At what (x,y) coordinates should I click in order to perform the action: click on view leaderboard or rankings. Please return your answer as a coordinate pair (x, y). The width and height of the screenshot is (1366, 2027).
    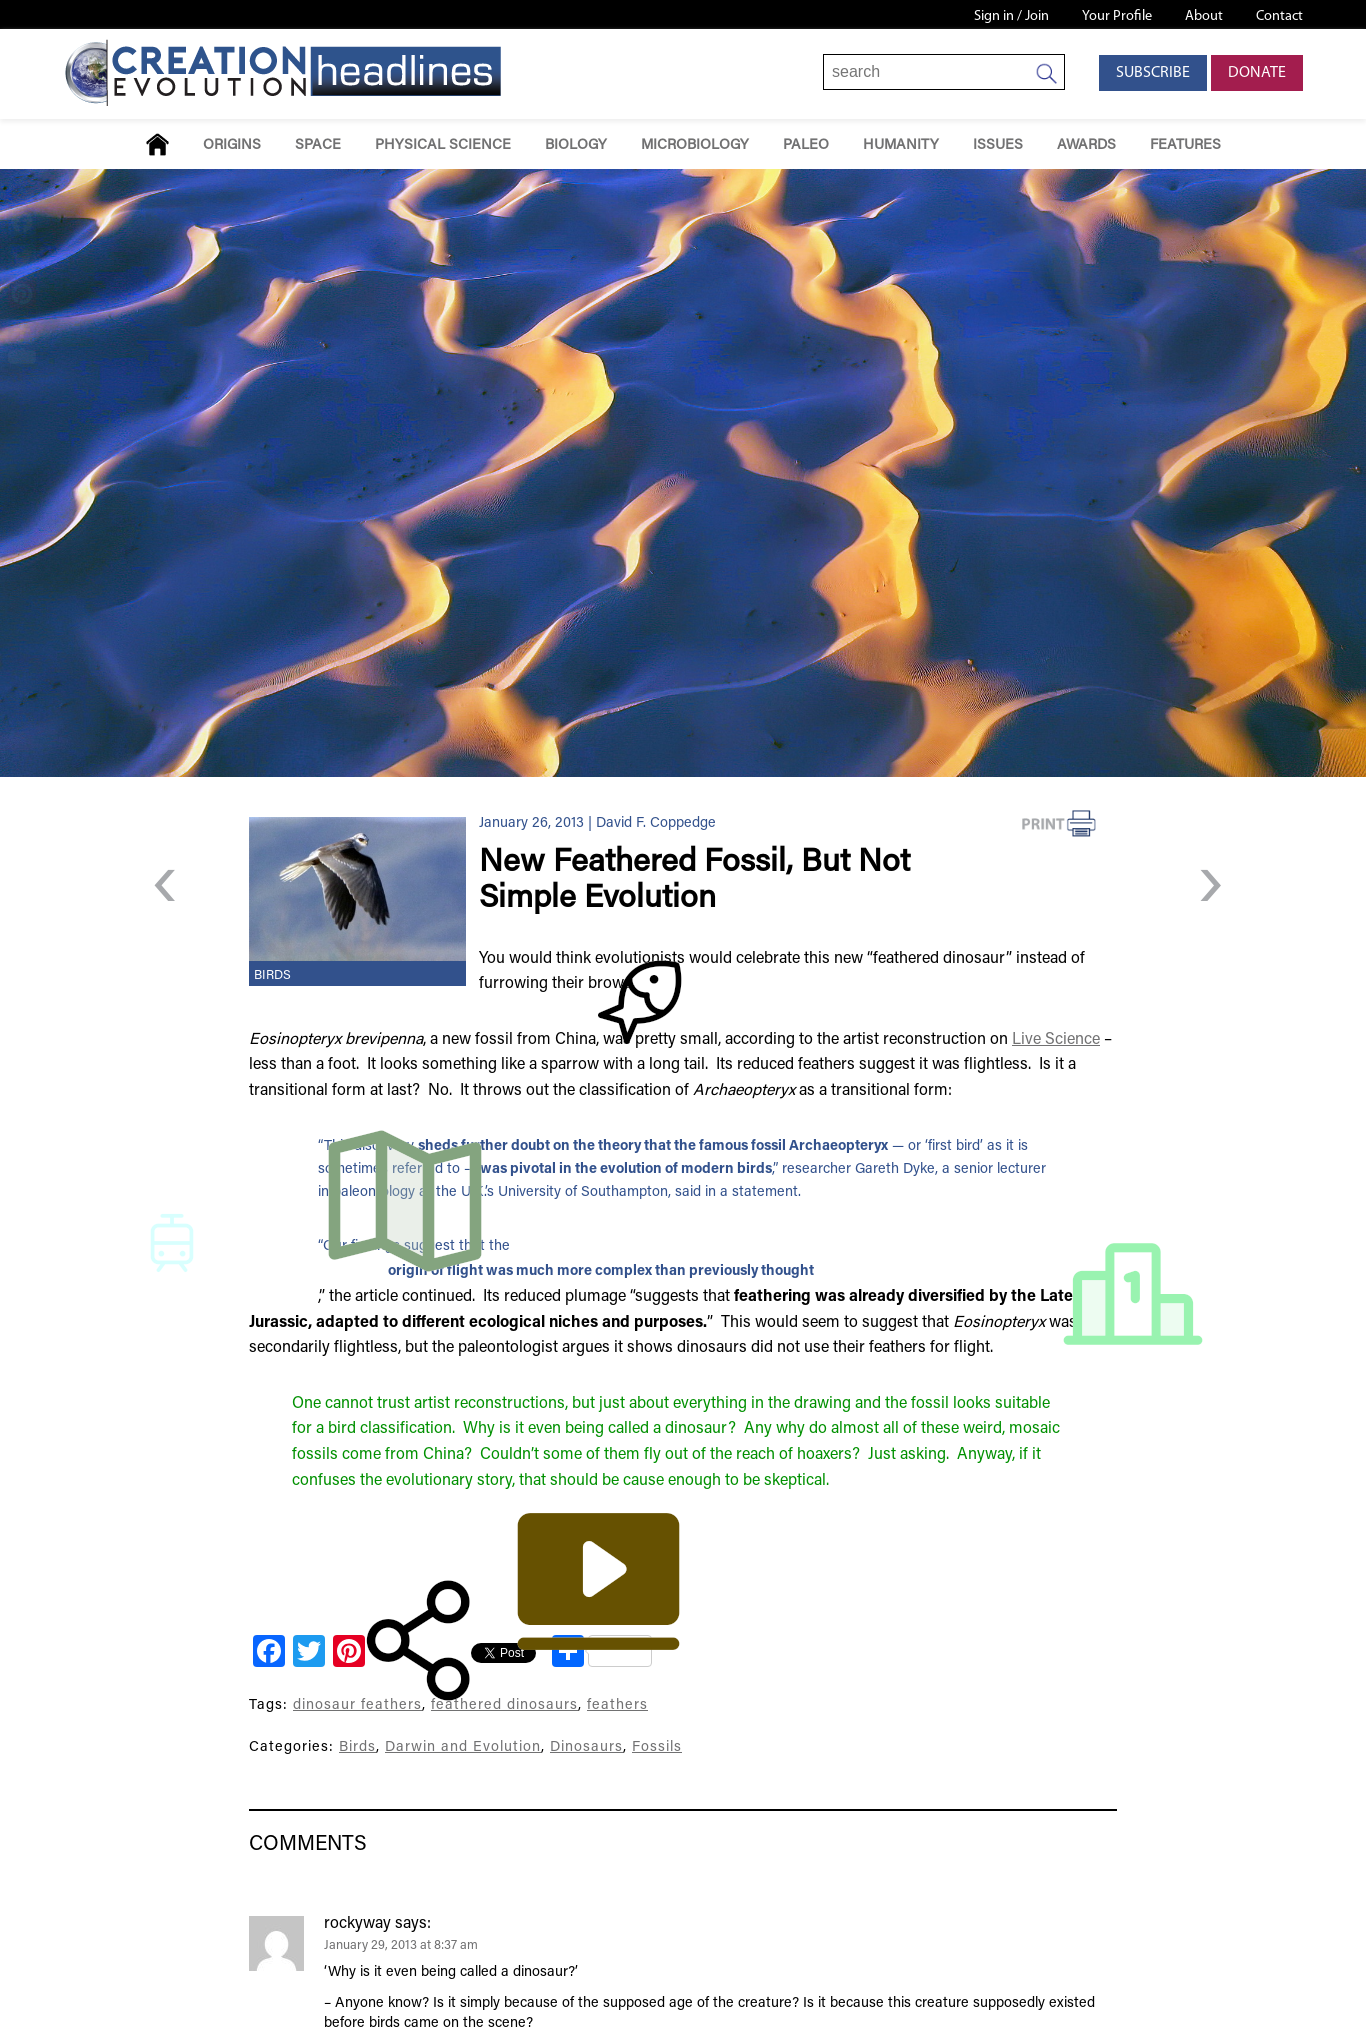
    Looking at the image, I should click on (1133, 1294).